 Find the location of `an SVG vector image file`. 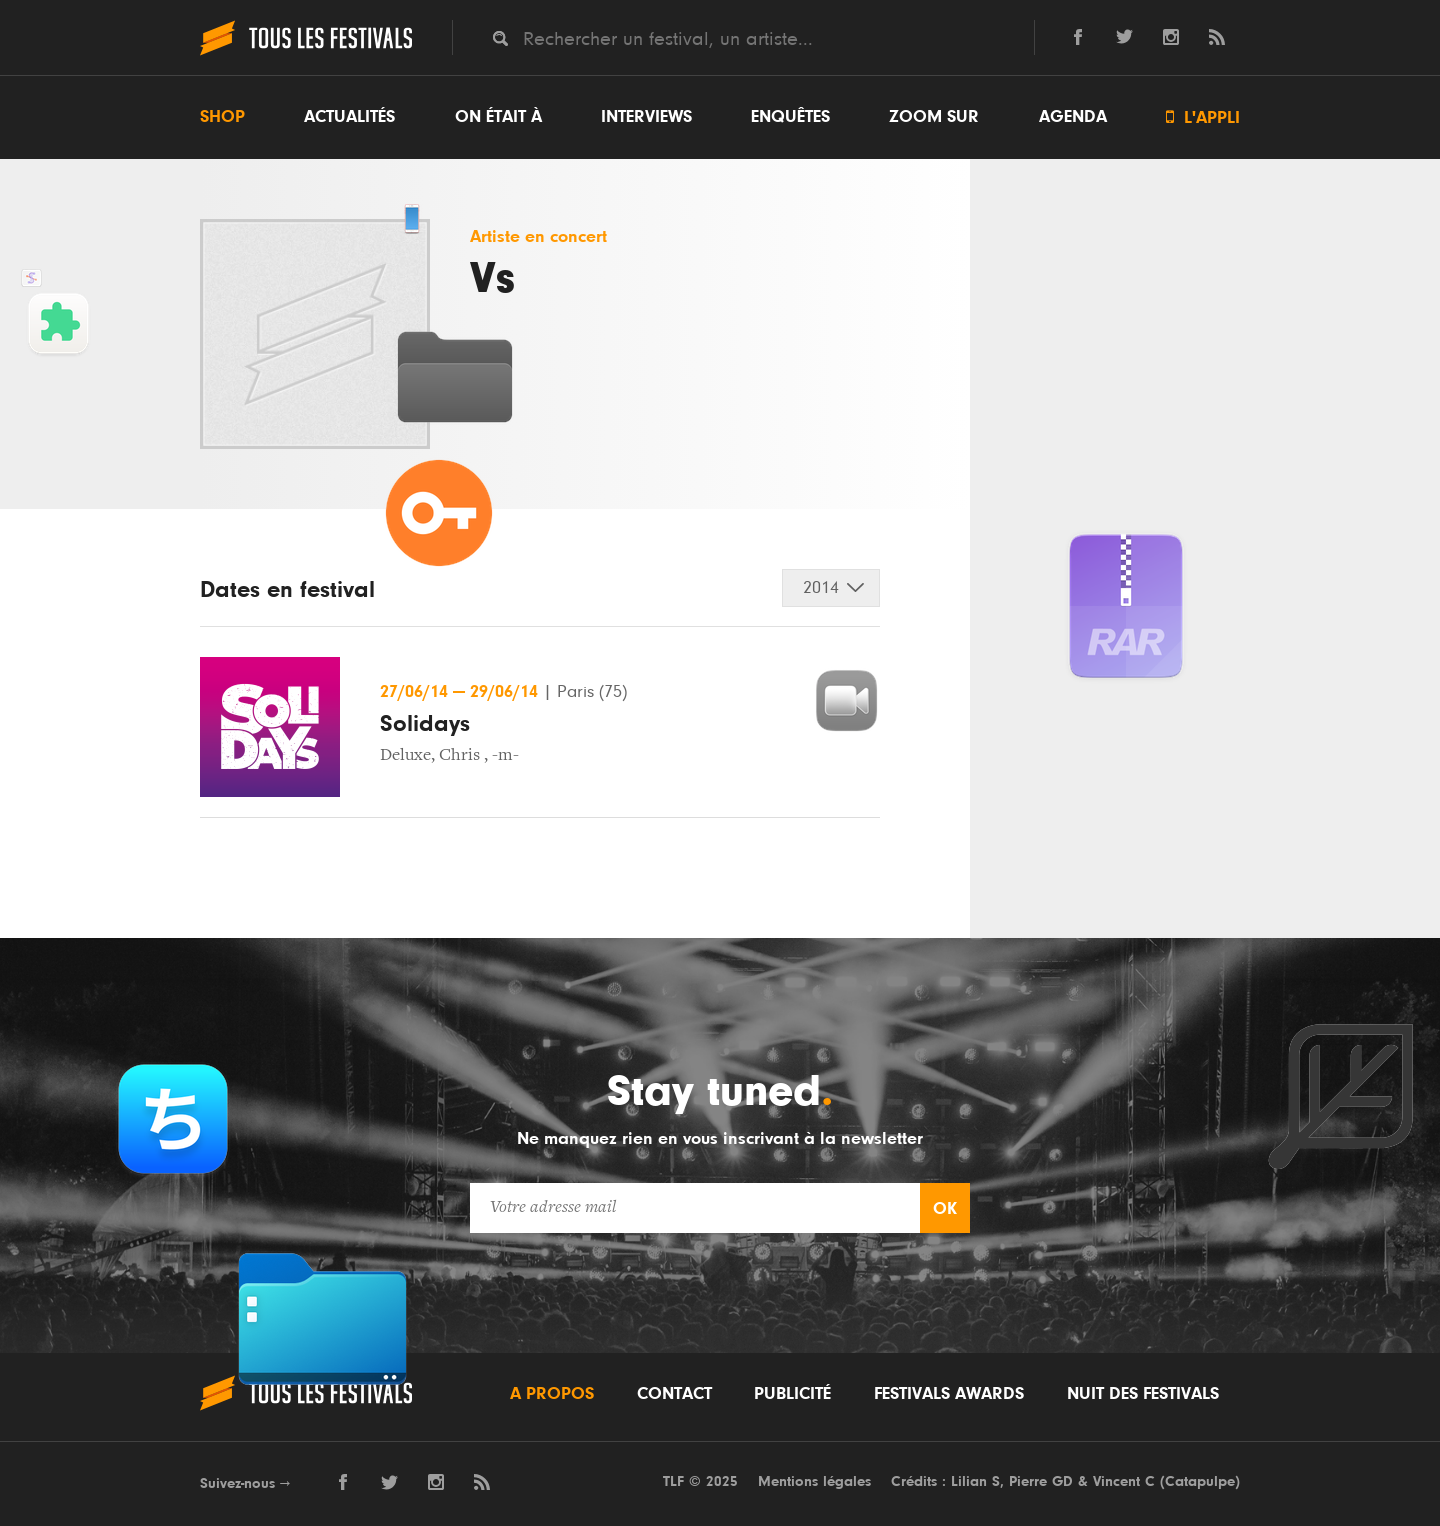

an SVG vector image file is located at coordinates (31, 277).